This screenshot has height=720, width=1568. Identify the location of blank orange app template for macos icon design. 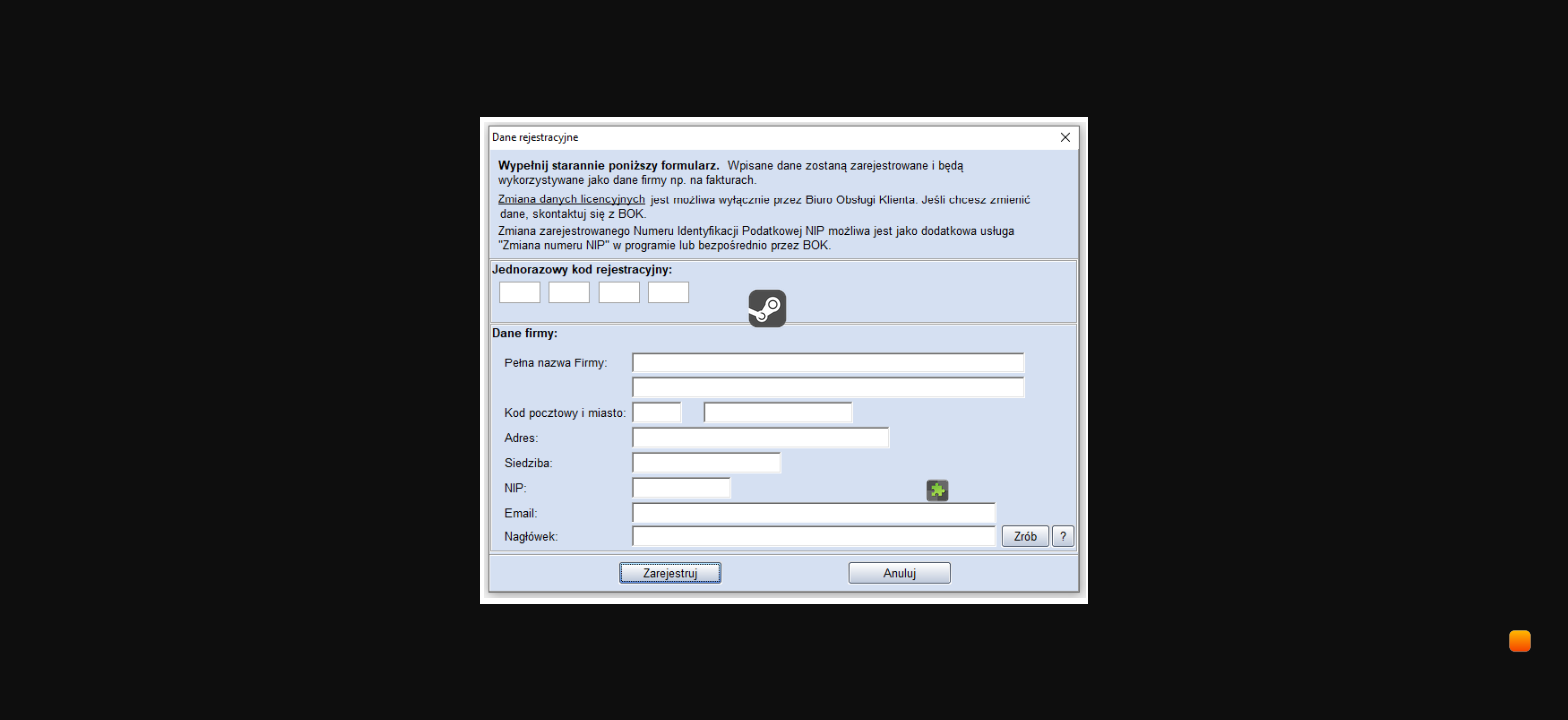
(1520, 641).